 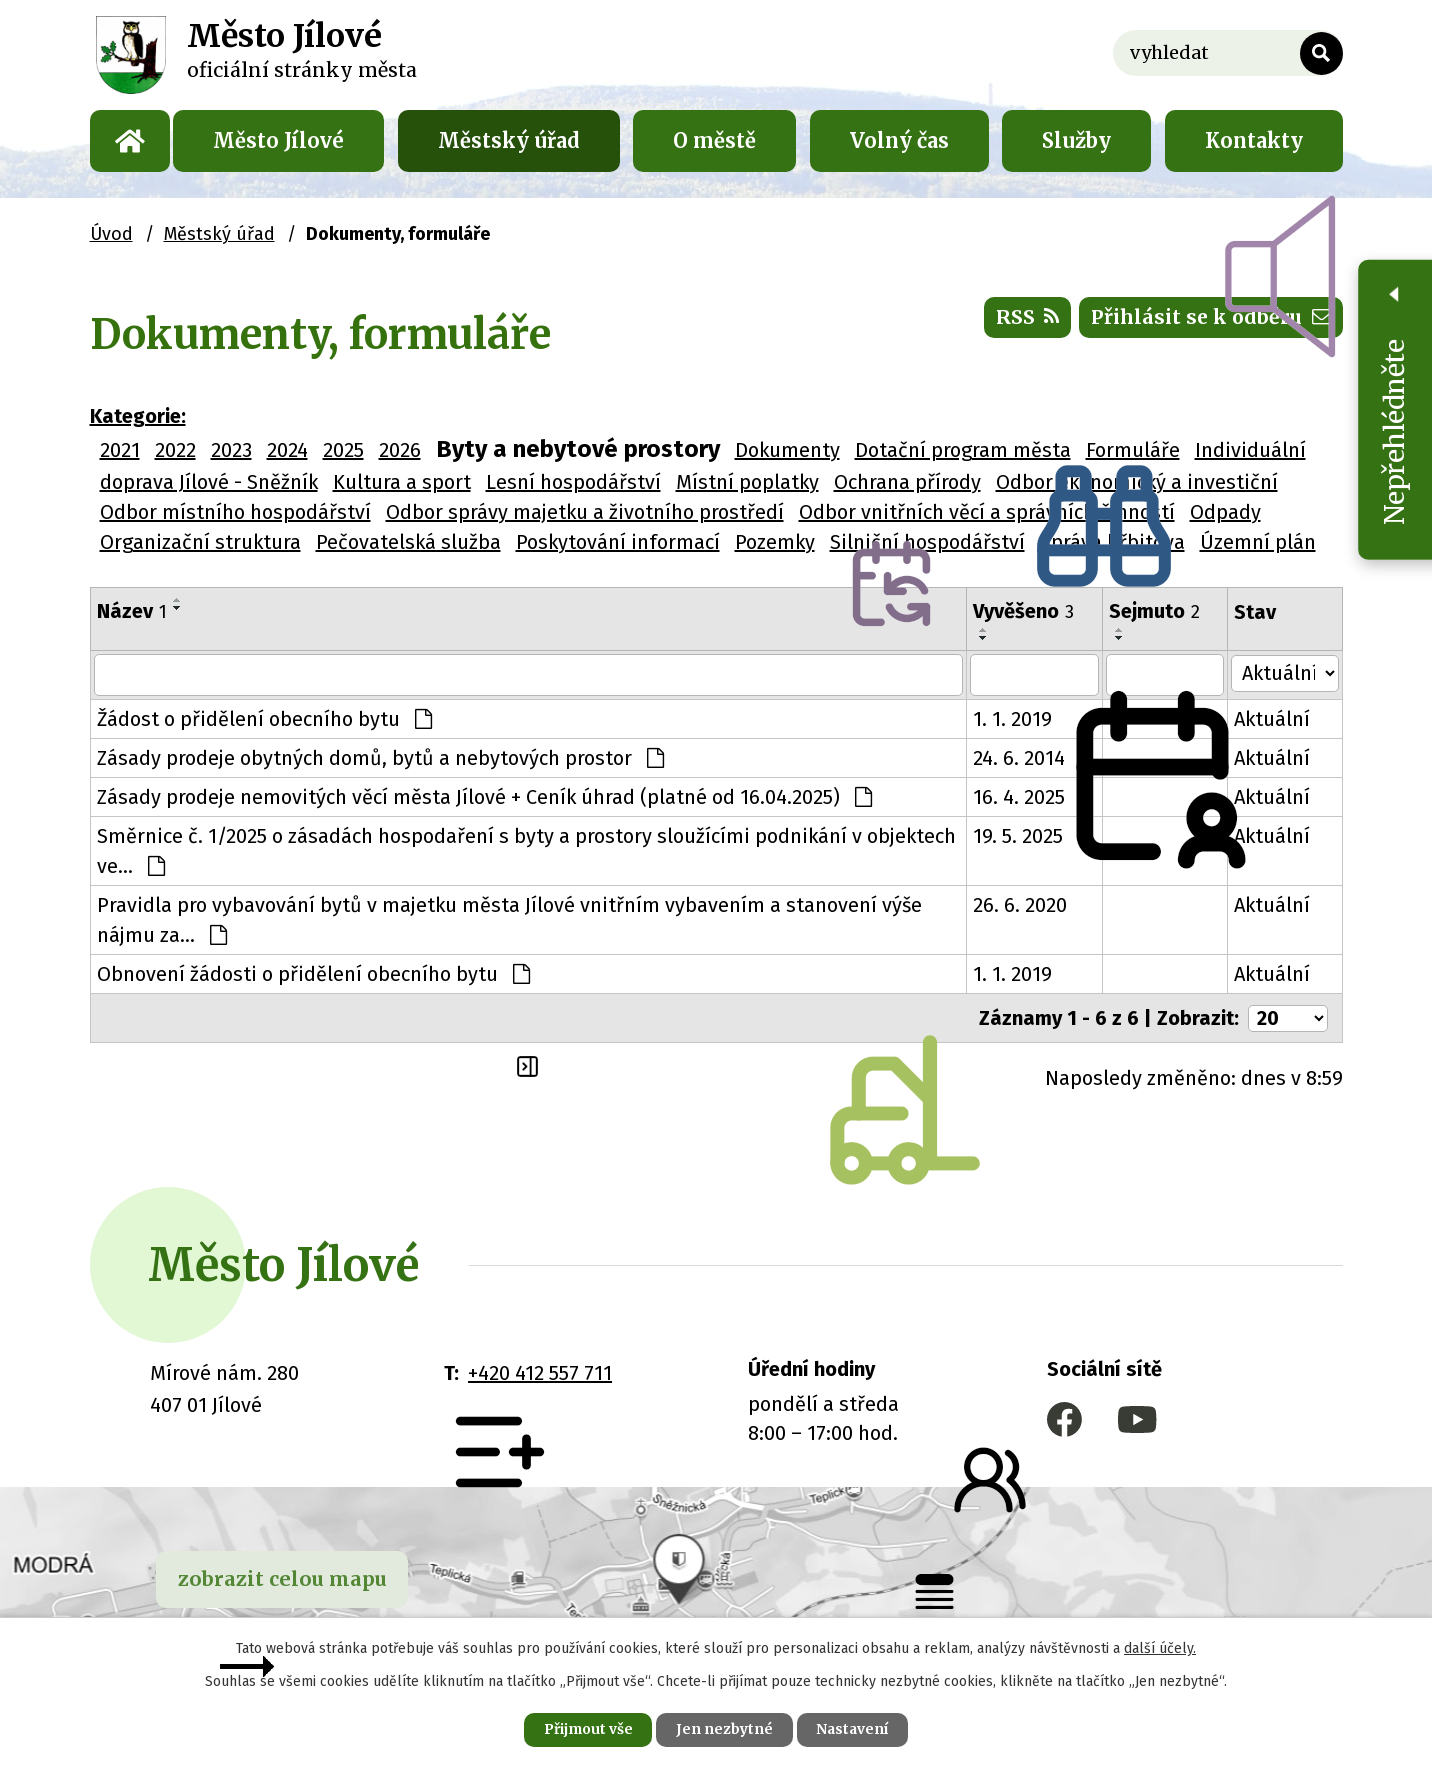 What do you see at coordinates (990, 1480) in the screenshot?
I see `view group members or team` at bounding box center [990, 1480].